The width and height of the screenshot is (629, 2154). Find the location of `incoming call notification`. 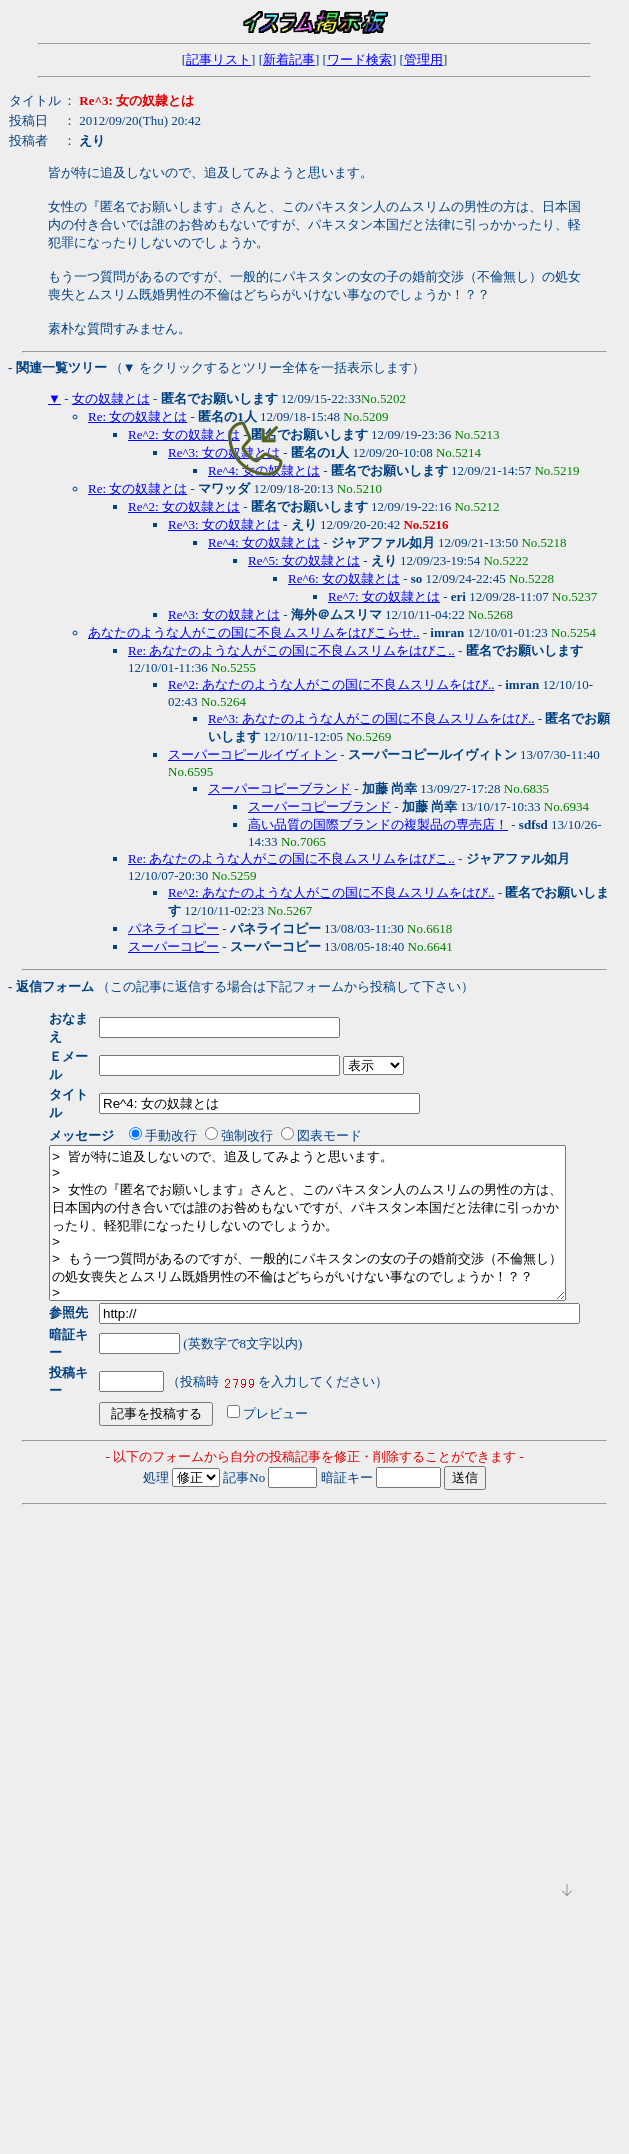

incoming call notification is located at coordinates (256, 447).